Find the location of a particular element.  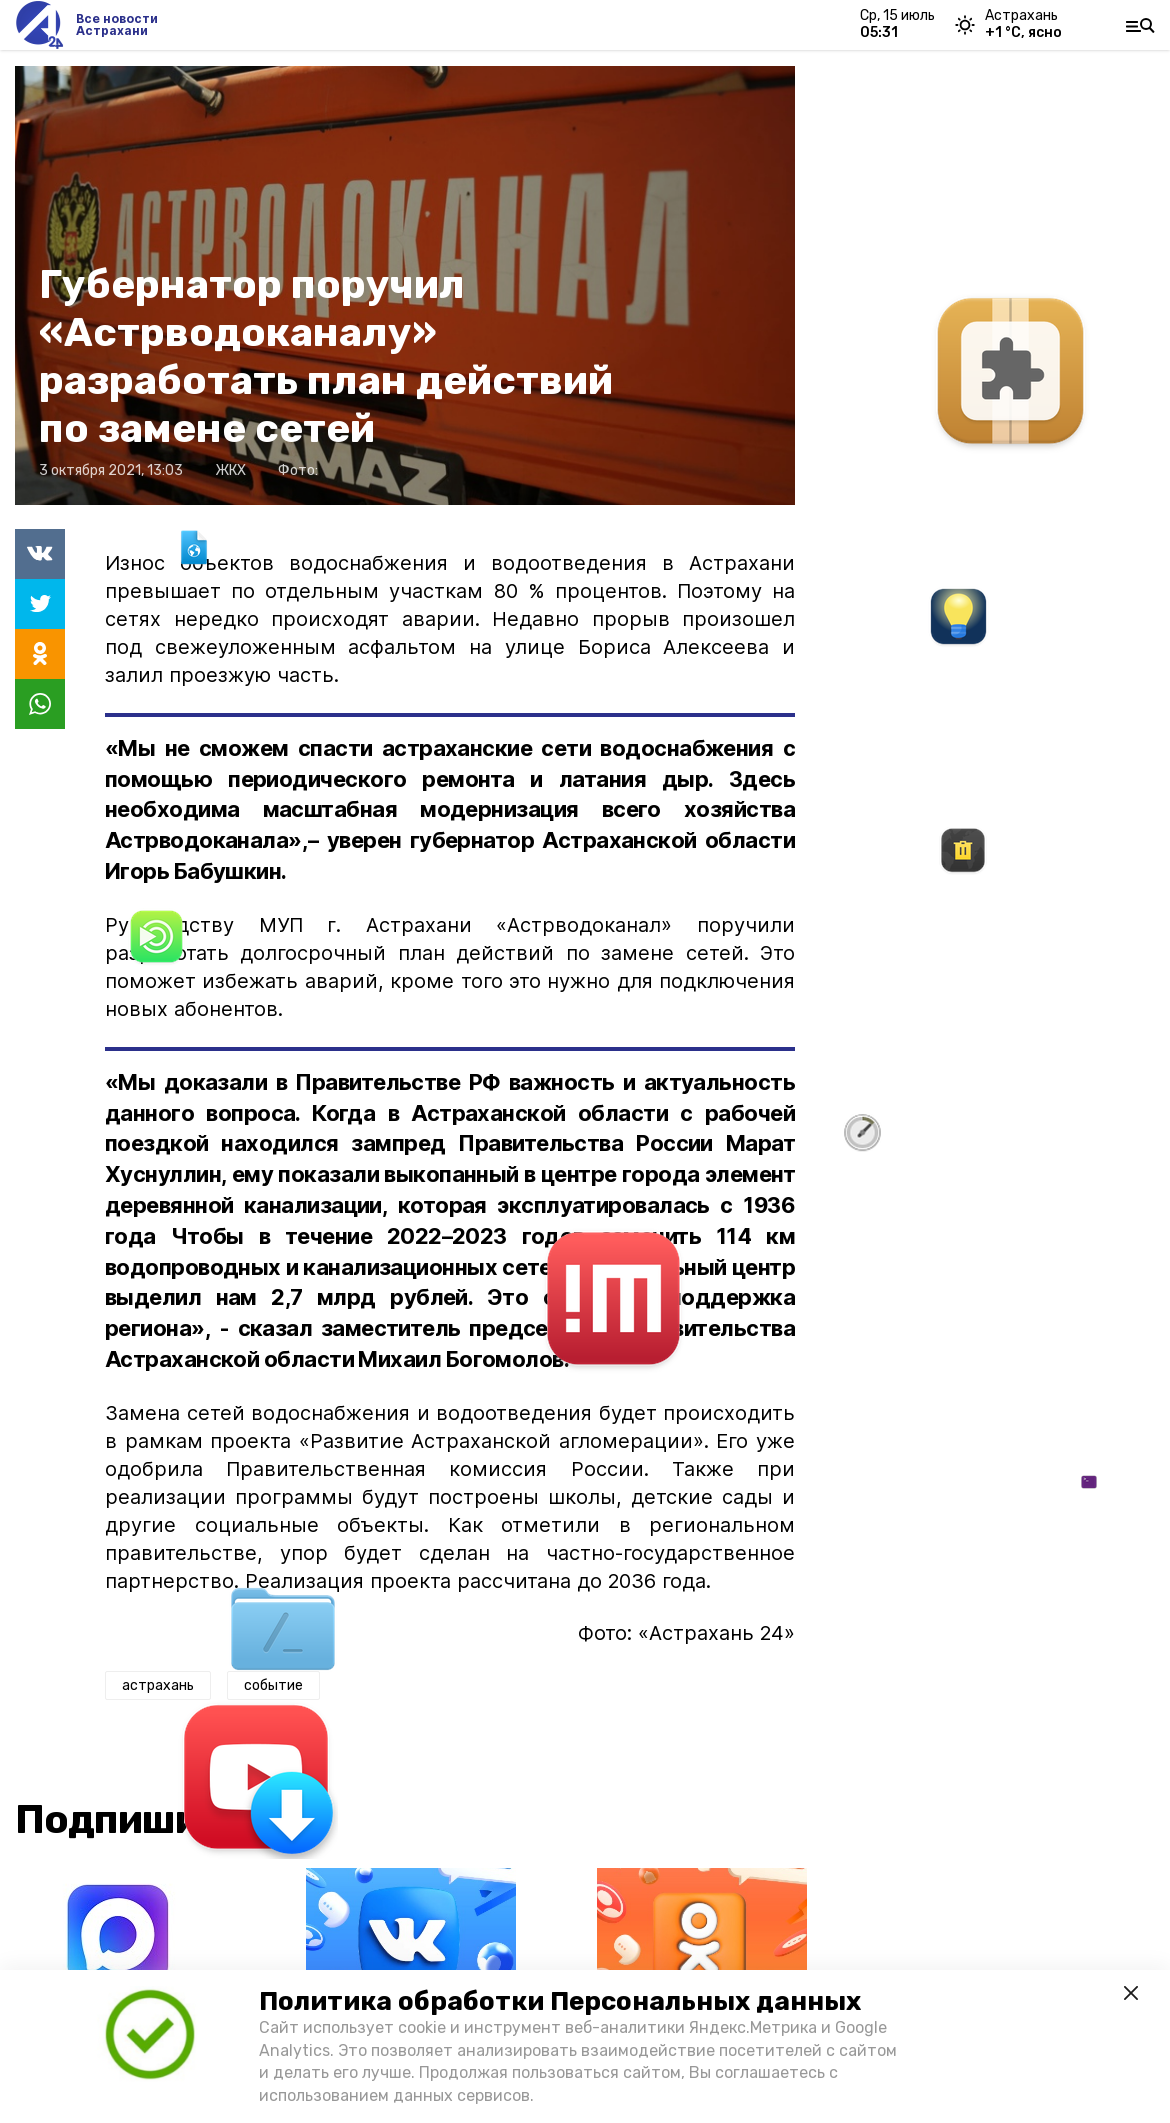

open NoMachine remote desktop application is located at coordinates (613, 1298).